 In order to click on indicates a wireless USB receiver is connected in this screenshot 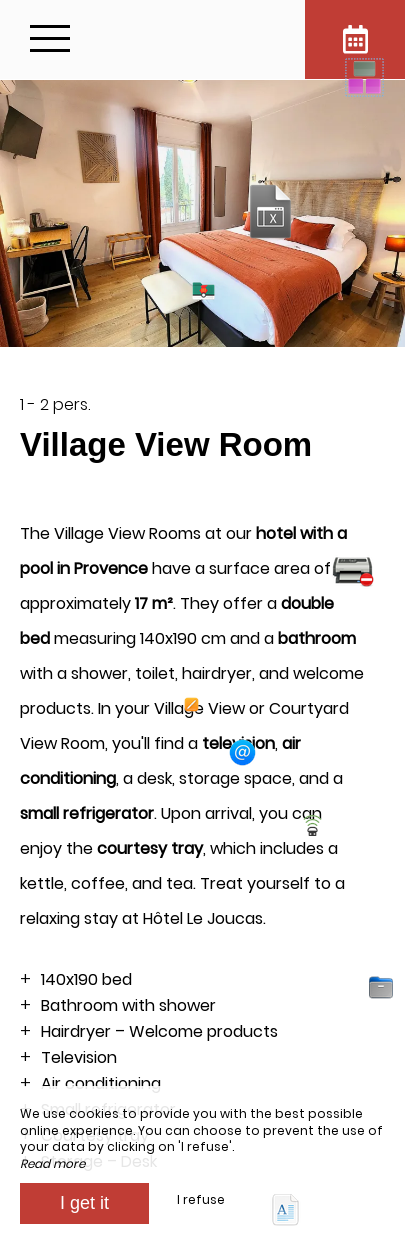, I will do `click(312, 825)`.